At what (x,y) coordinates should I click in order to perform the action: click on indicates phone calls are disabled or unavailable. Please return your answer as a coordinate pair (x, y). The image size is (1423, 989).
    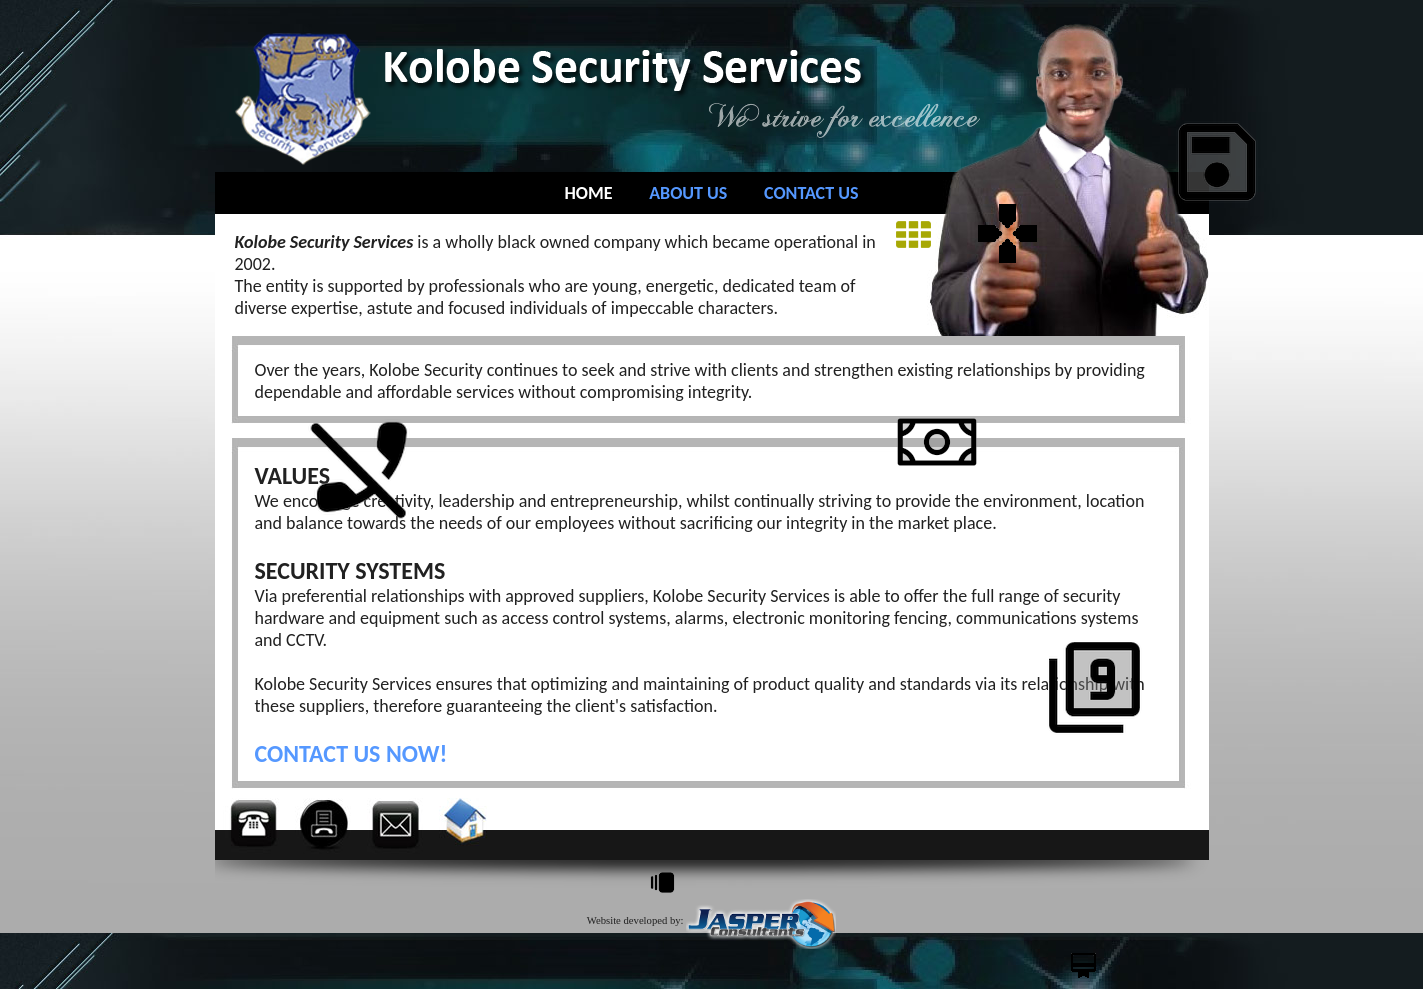
    Looking at the image, I should click on (362, 467).